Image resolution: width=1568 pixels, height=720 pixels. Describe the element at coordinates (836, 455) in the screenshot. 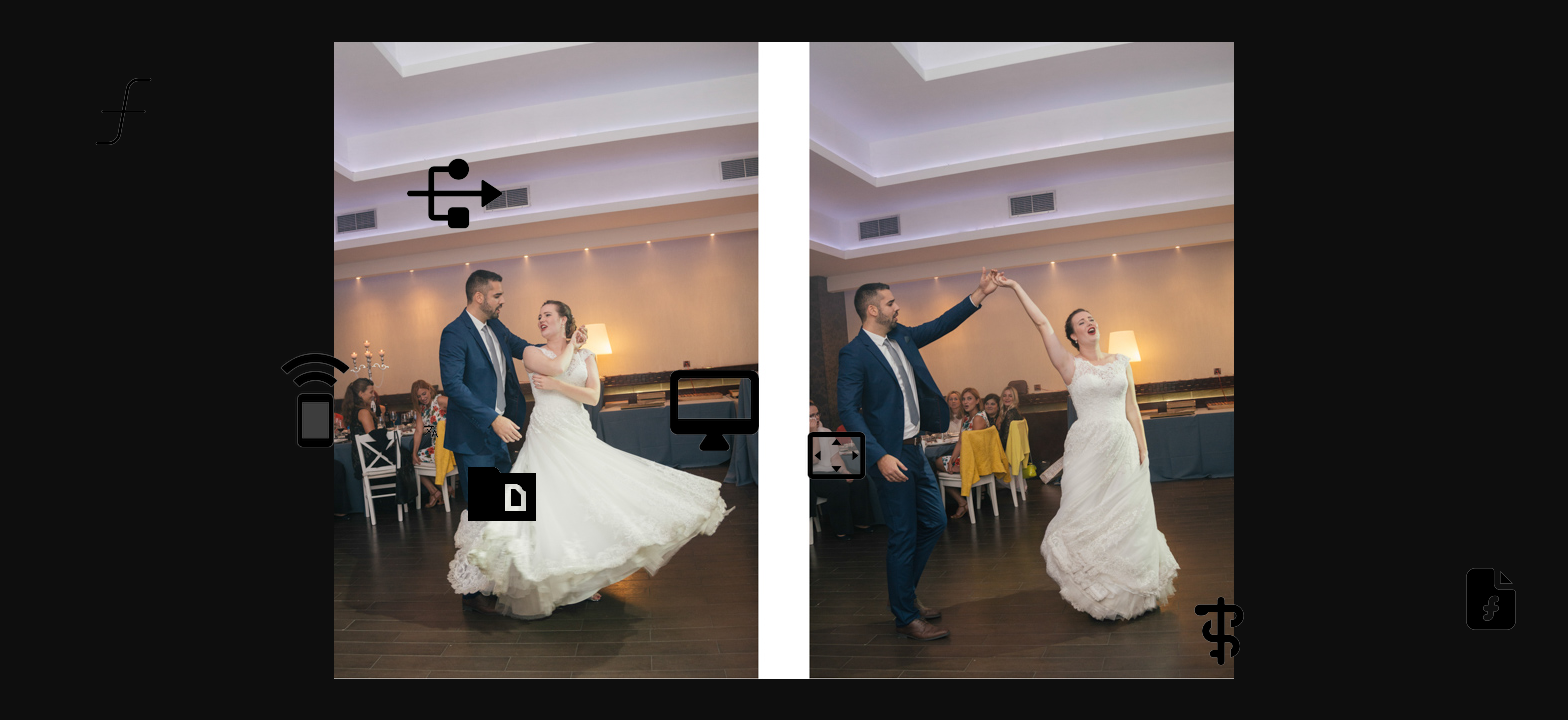

I see `adjust display overscan settings` at that location.